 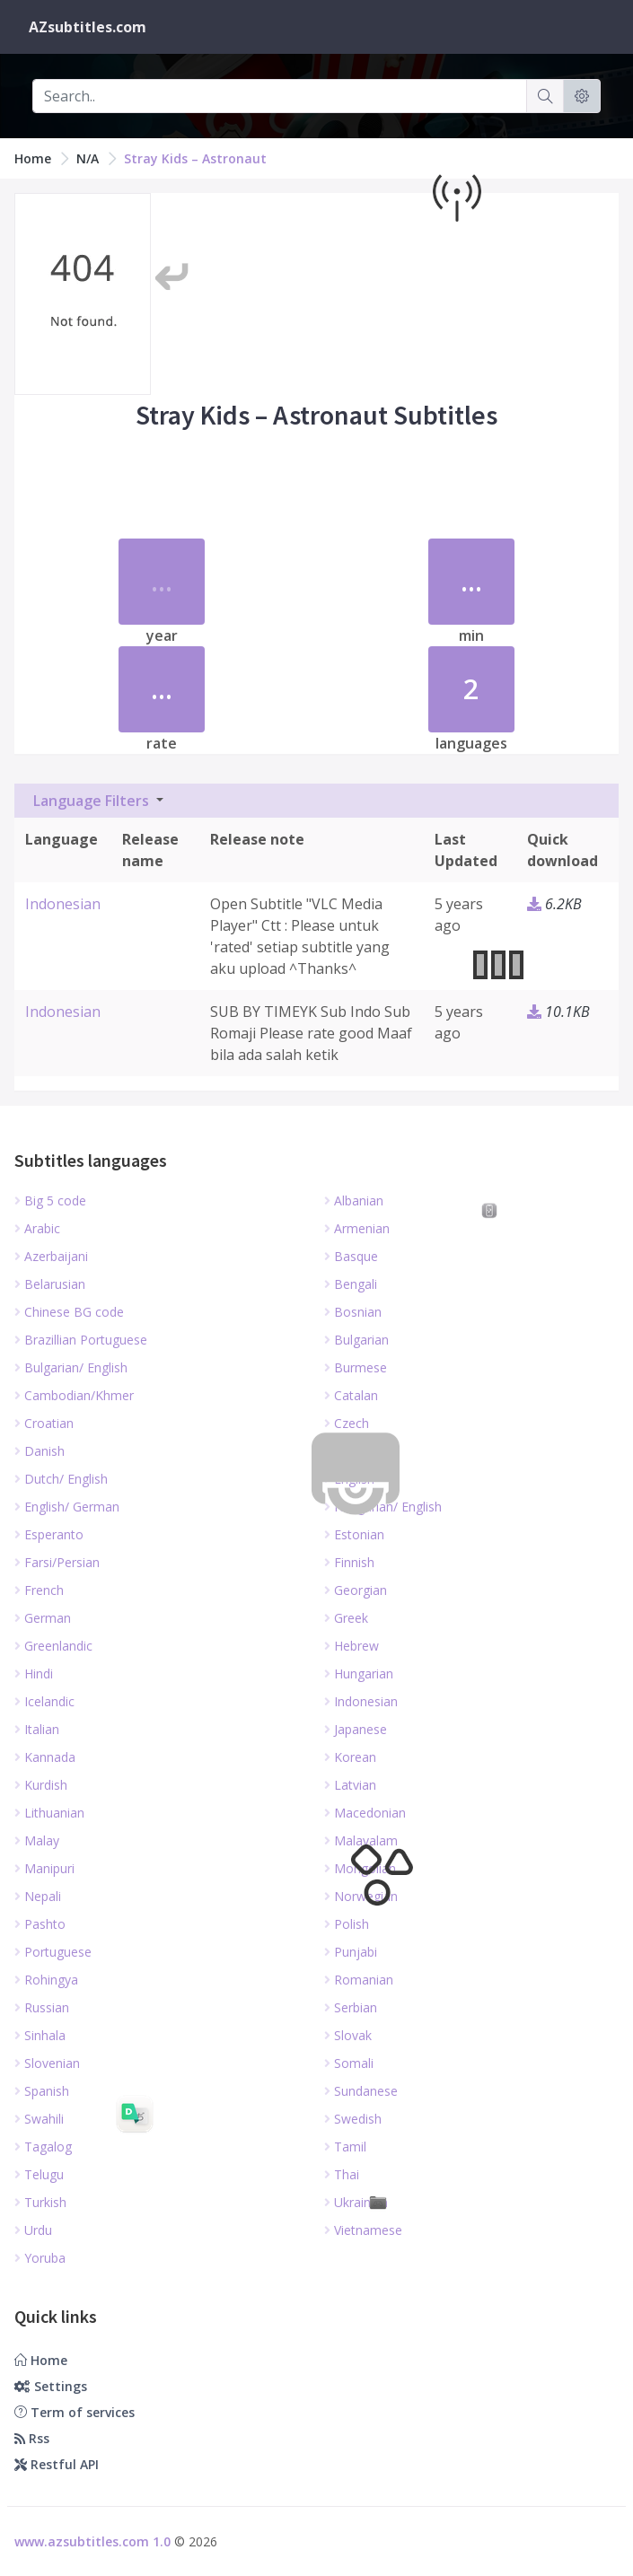 I want to click on switch between open workspaces or desktops, so click(x=498, y=965).